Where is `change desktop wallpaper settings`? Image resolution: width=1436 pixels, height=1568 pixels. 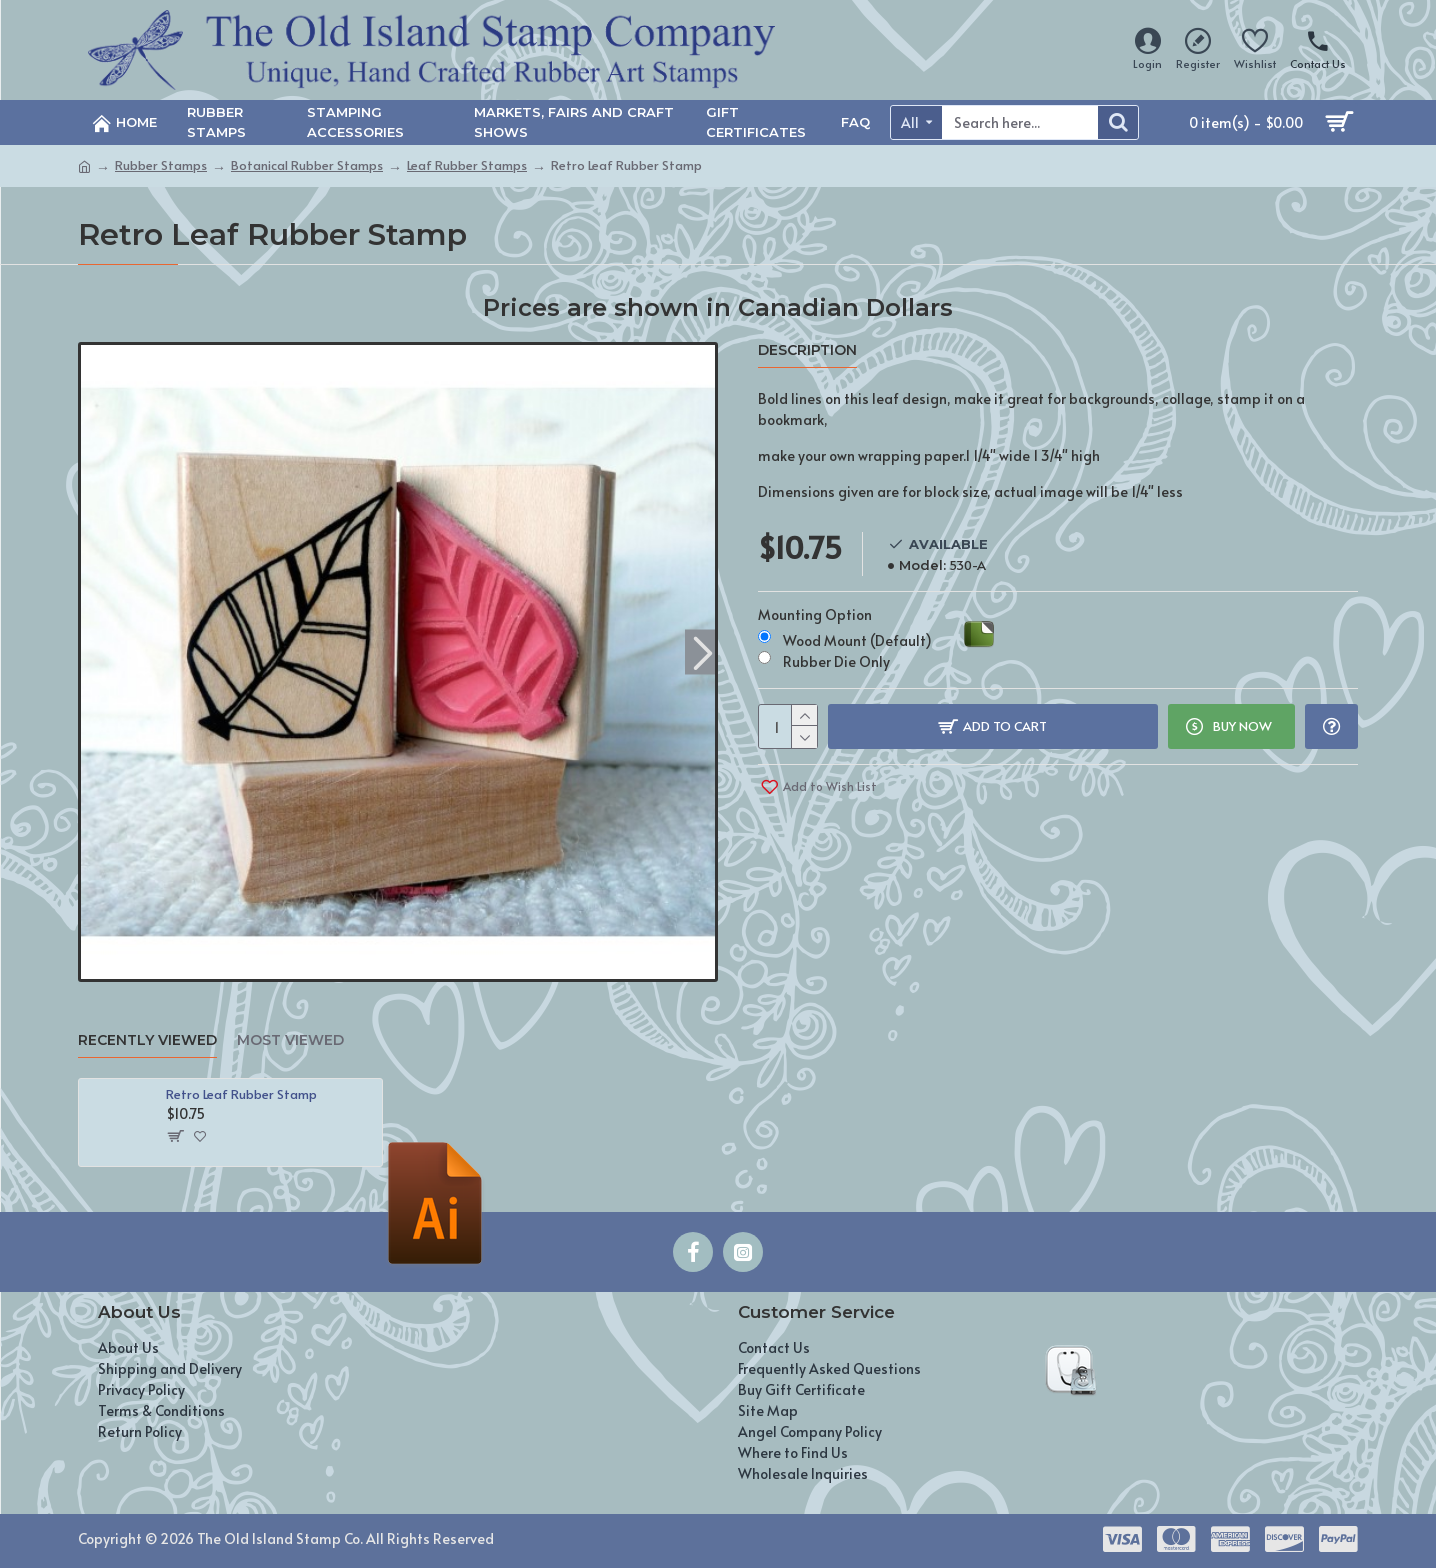 change desktop wallpaper settings is located at coordinates (979, 633).